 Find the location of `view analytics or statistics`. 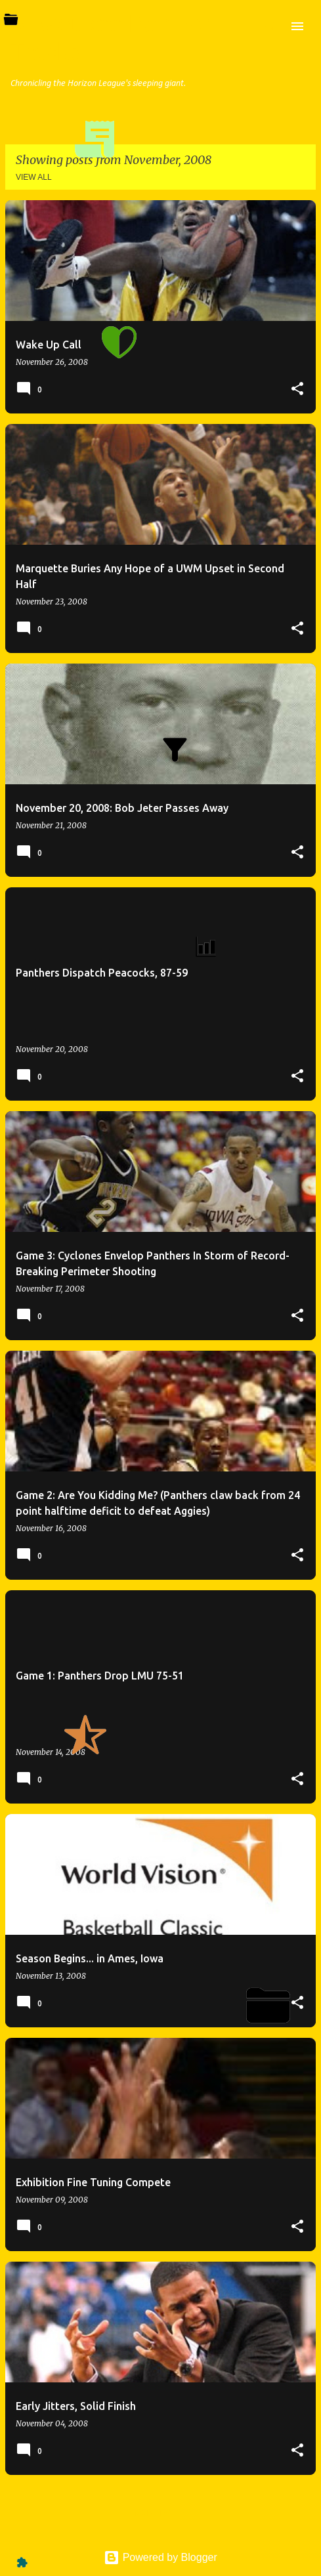

view analytics or statistics is located at coordinates (205, 946).